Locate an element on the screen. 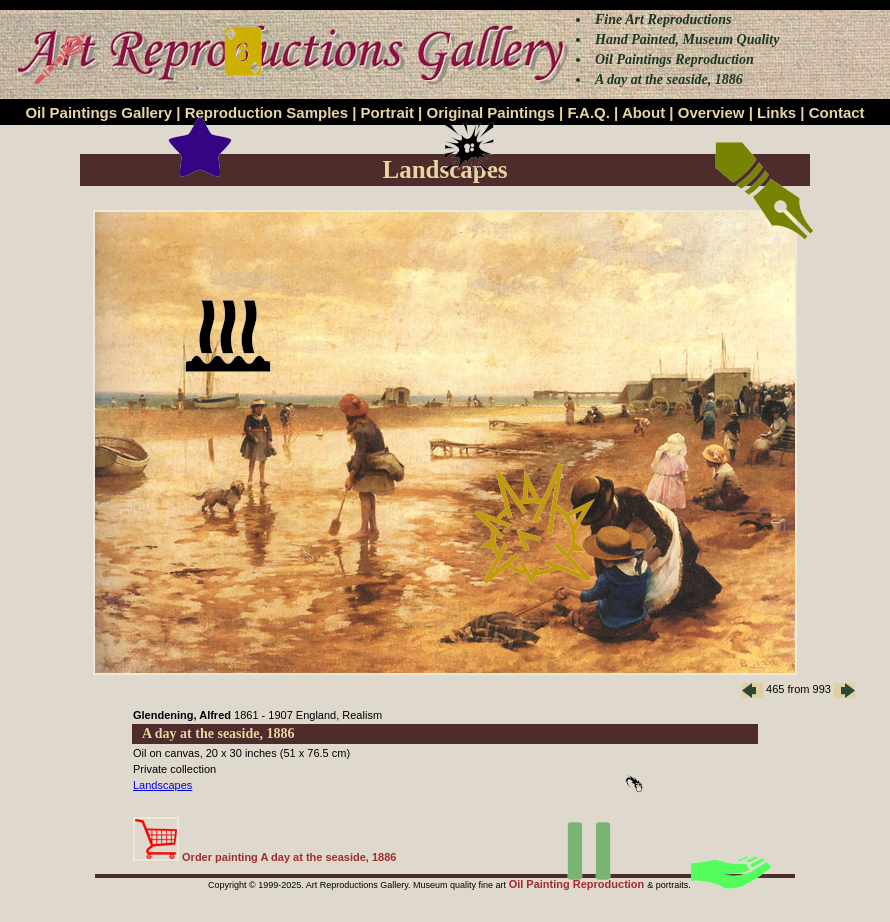 This screenshot has width=890, height=922. indicates a hot surface warning is located at coordinates (228, 336).